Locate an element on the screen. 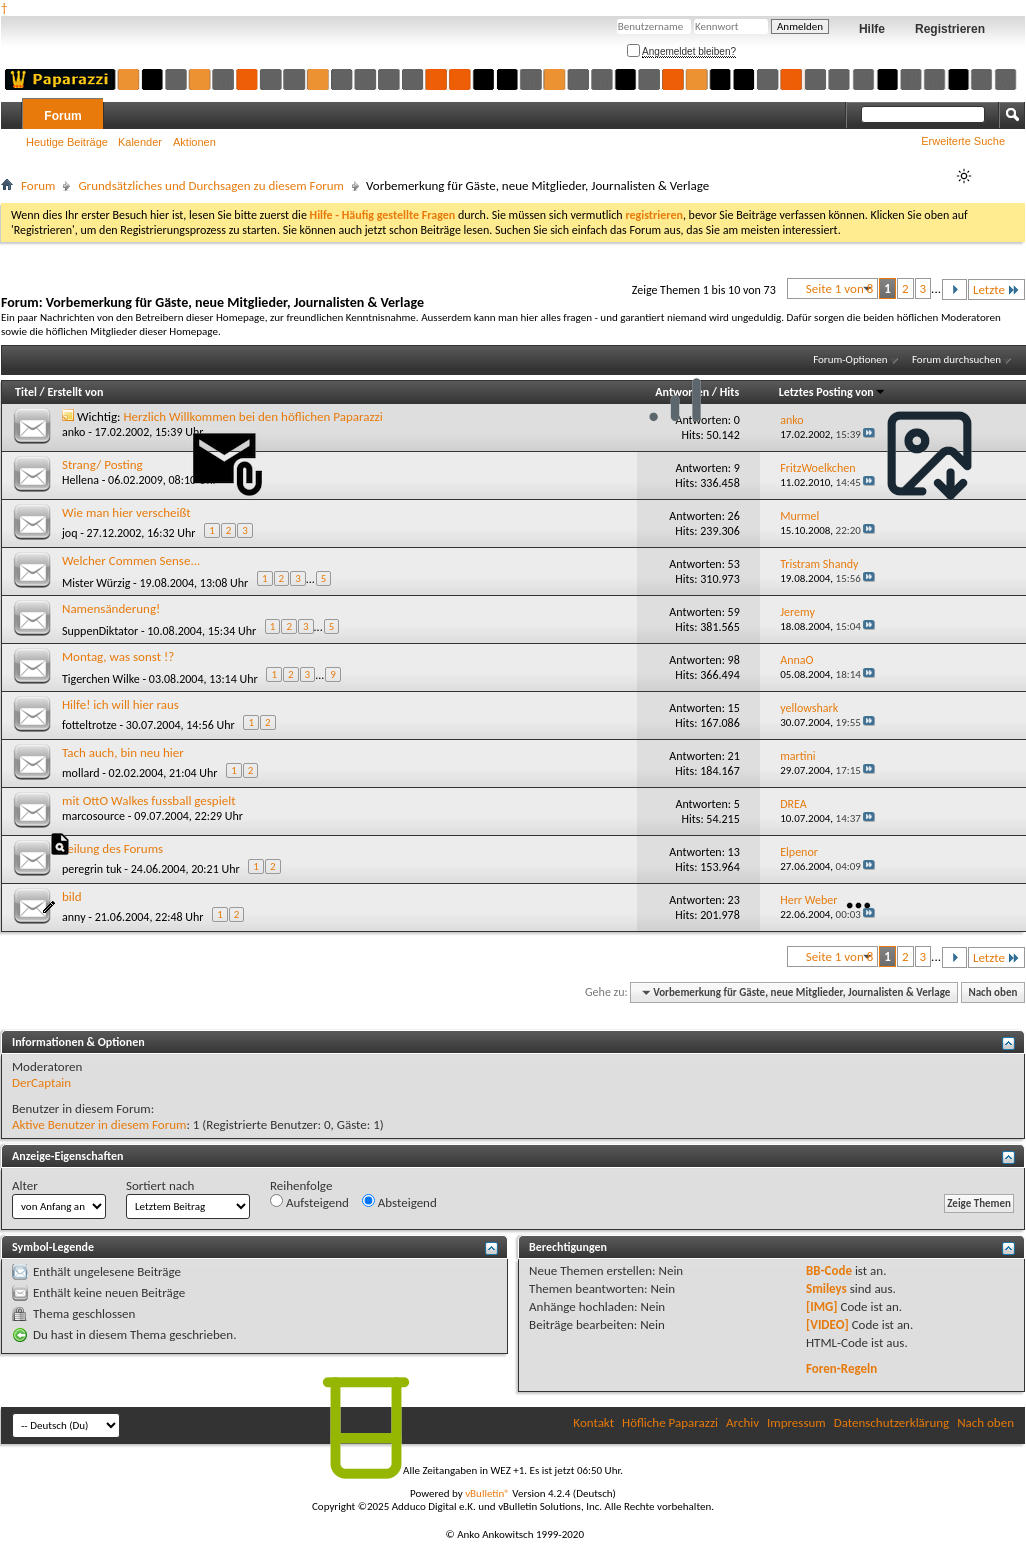  access additional options or actions is located at coordinates (858, 905).